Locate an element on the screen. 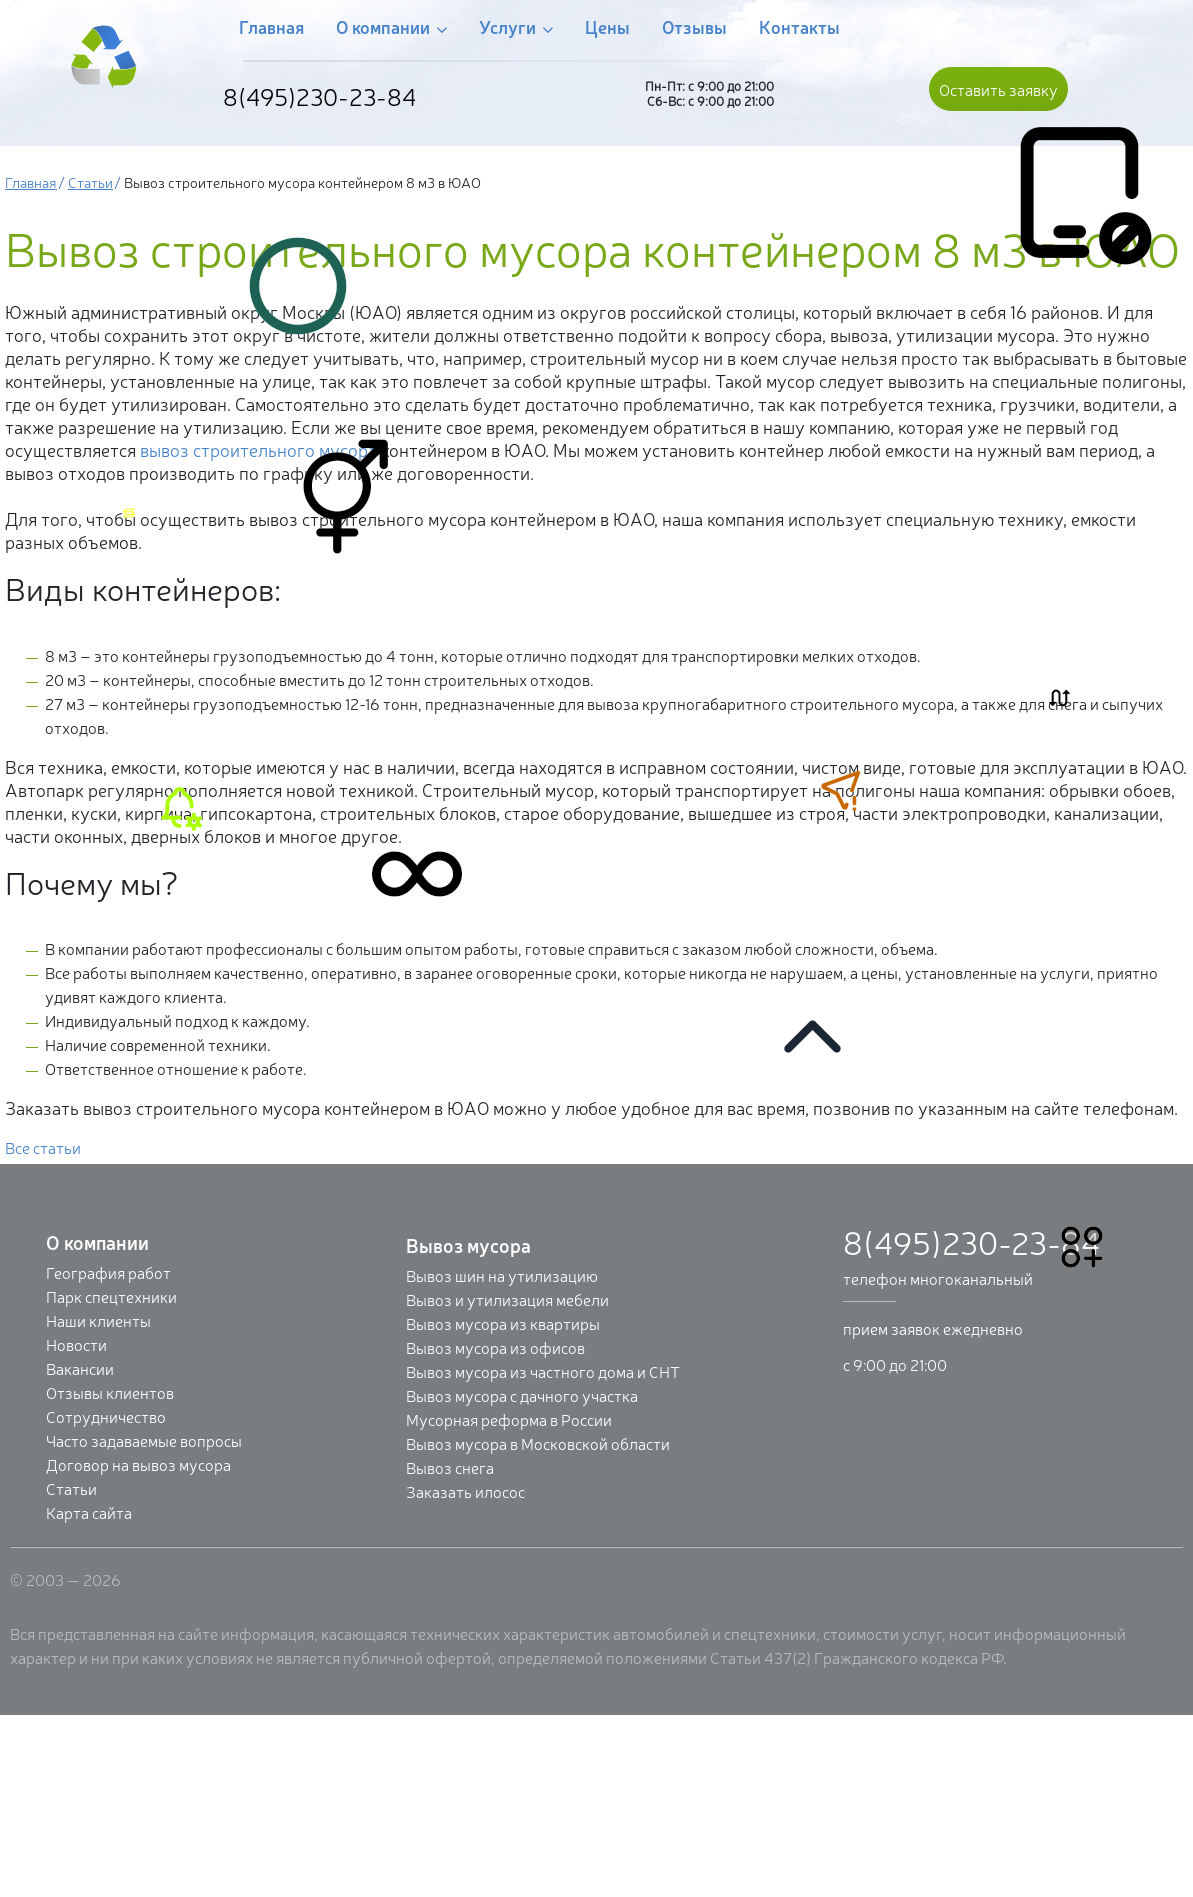 This screenshot has width=1193, height=1897. select intersex gender identity is located at coordinates (341, 494).